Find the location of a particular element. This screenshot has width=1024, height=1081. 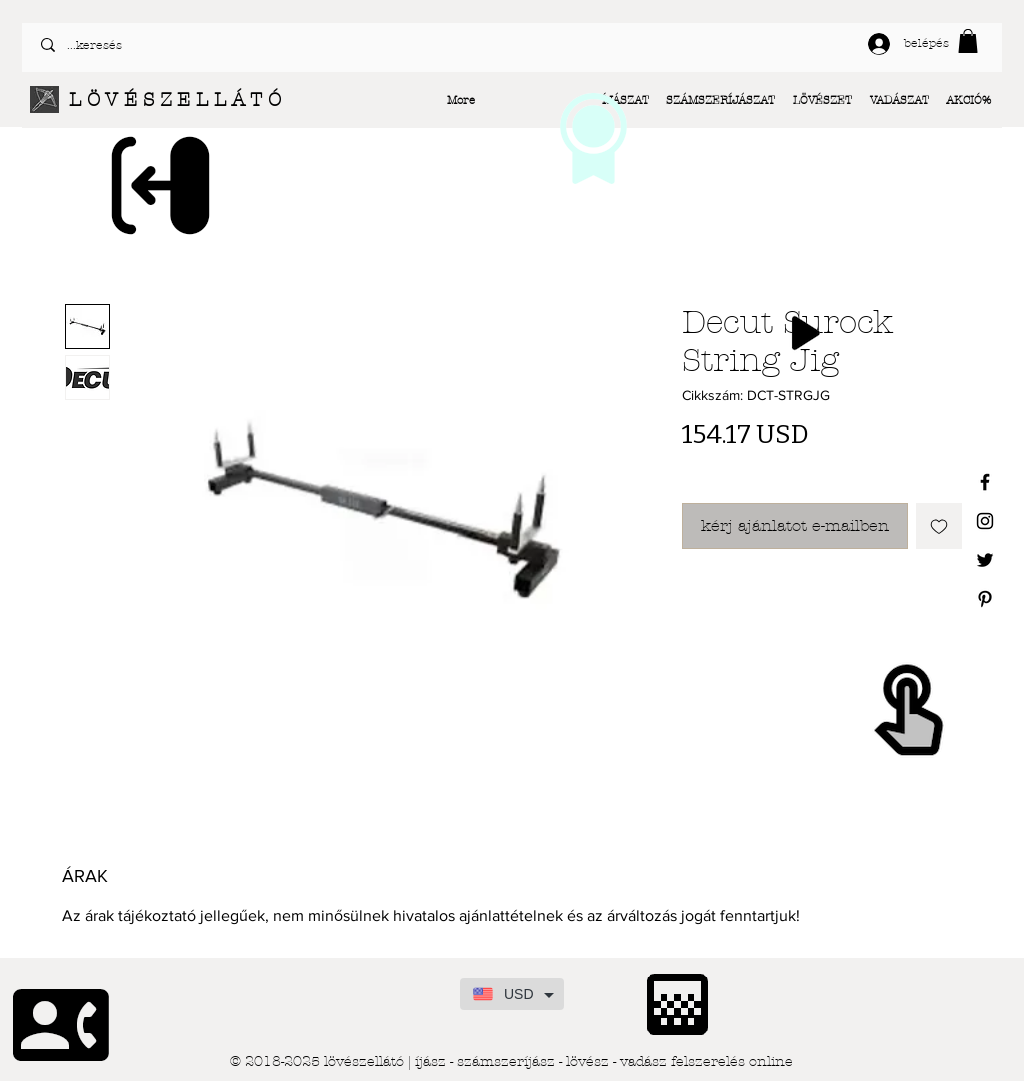

tap to interact with touchscreen element is located at coordinates (909, 712).